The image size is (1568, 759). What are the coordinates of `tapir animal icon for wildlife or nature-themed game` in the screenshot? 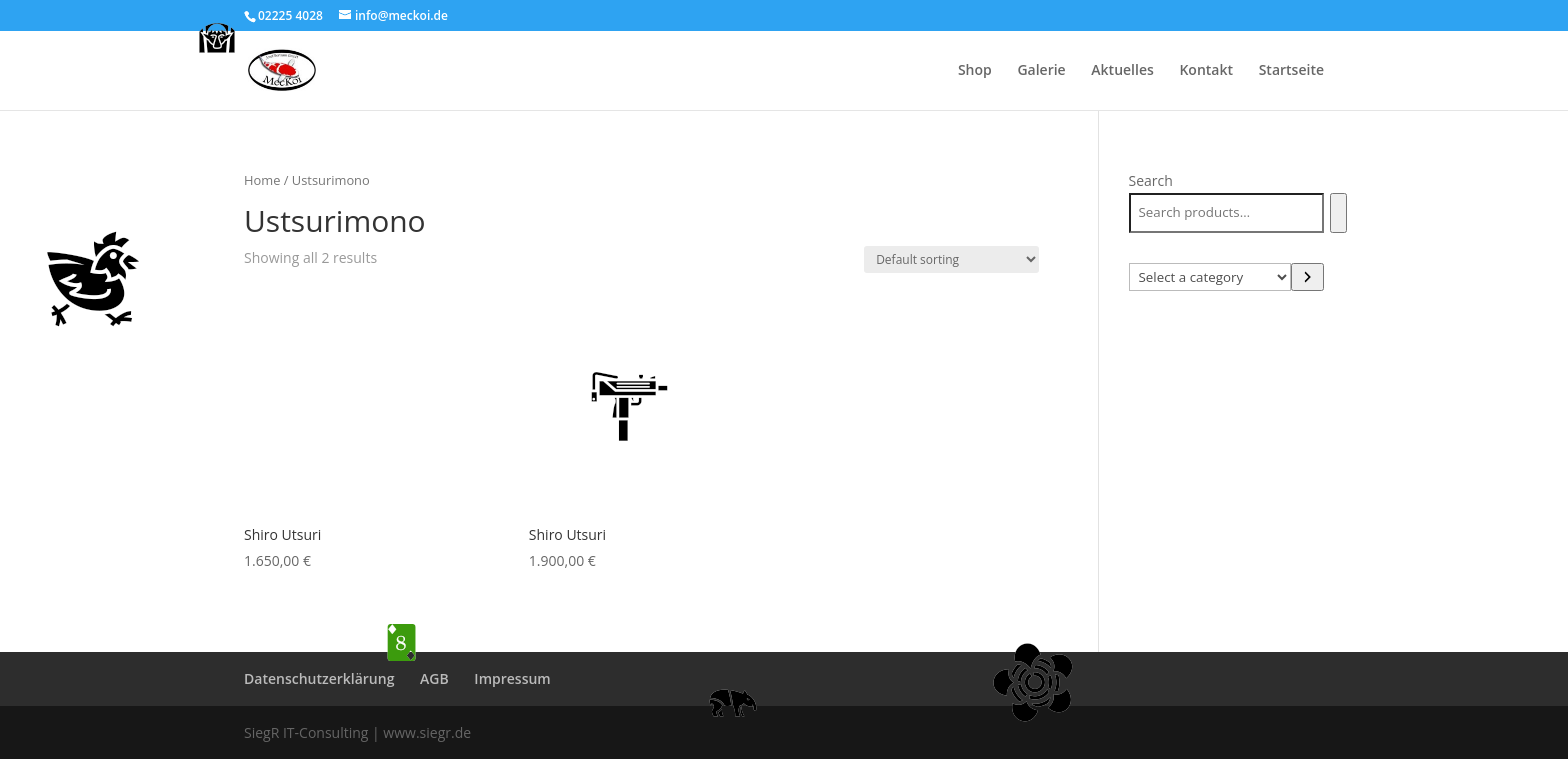 It's located at (733, 703).